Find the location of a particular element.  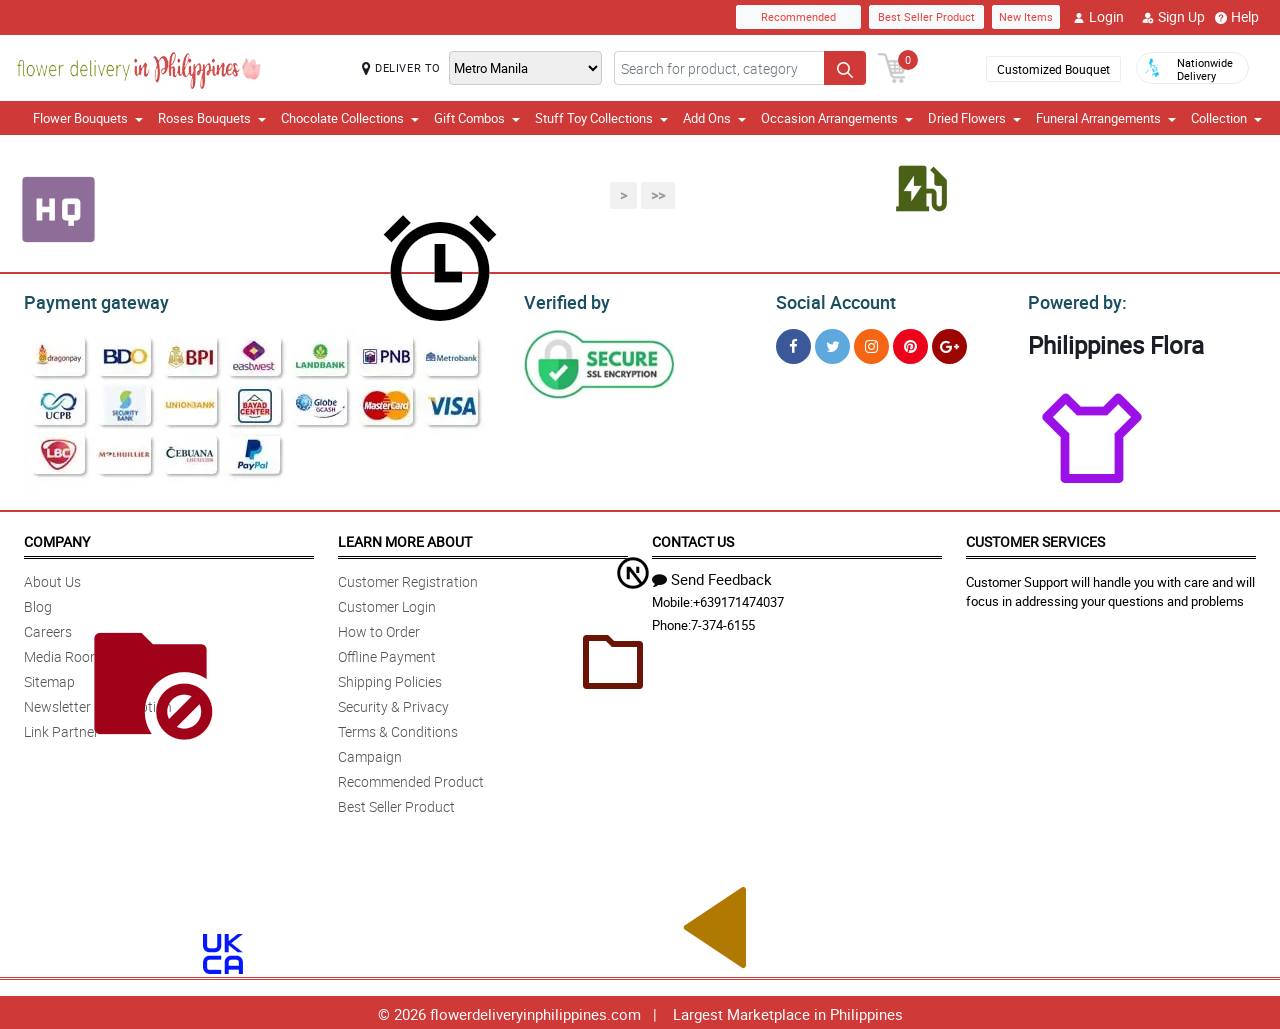

Next.js framework logo is located at coordinates (633, 573).